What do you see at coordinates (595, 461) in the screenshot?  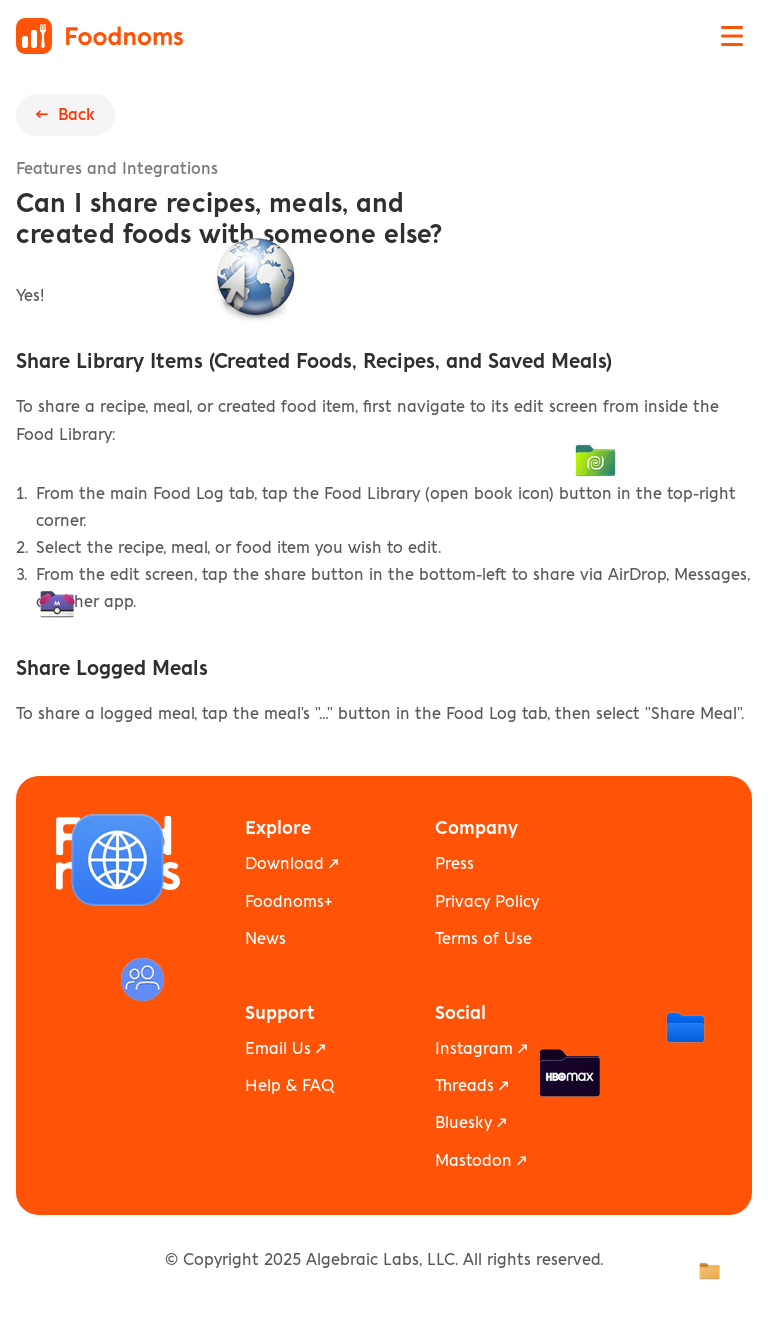 I see `open GameJolt files folder` at bounding box center [595, 461].